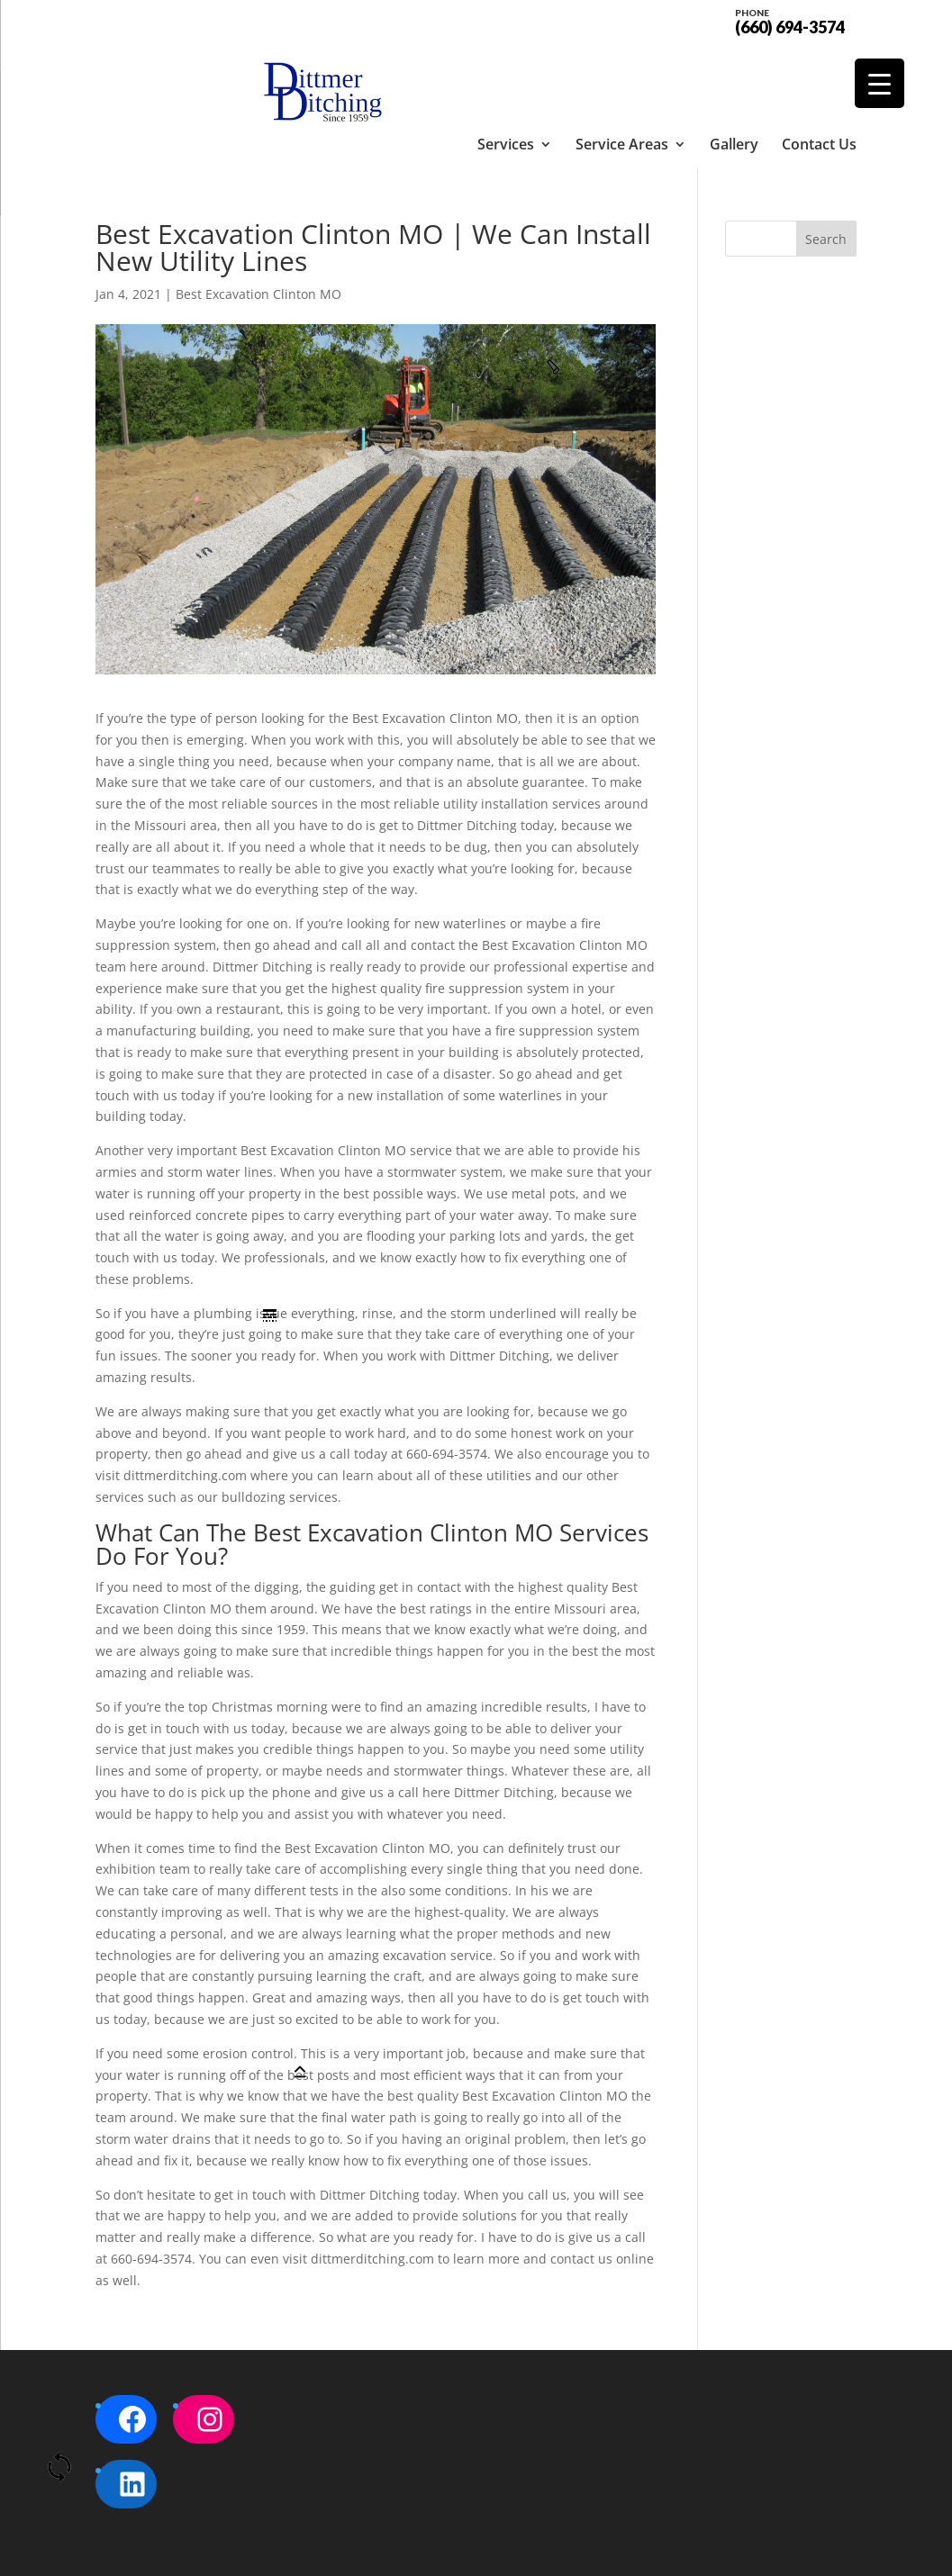 This screenshot has width=952, height=2576. I want to click on find carpentry or woodworking services, so click(553, 366).